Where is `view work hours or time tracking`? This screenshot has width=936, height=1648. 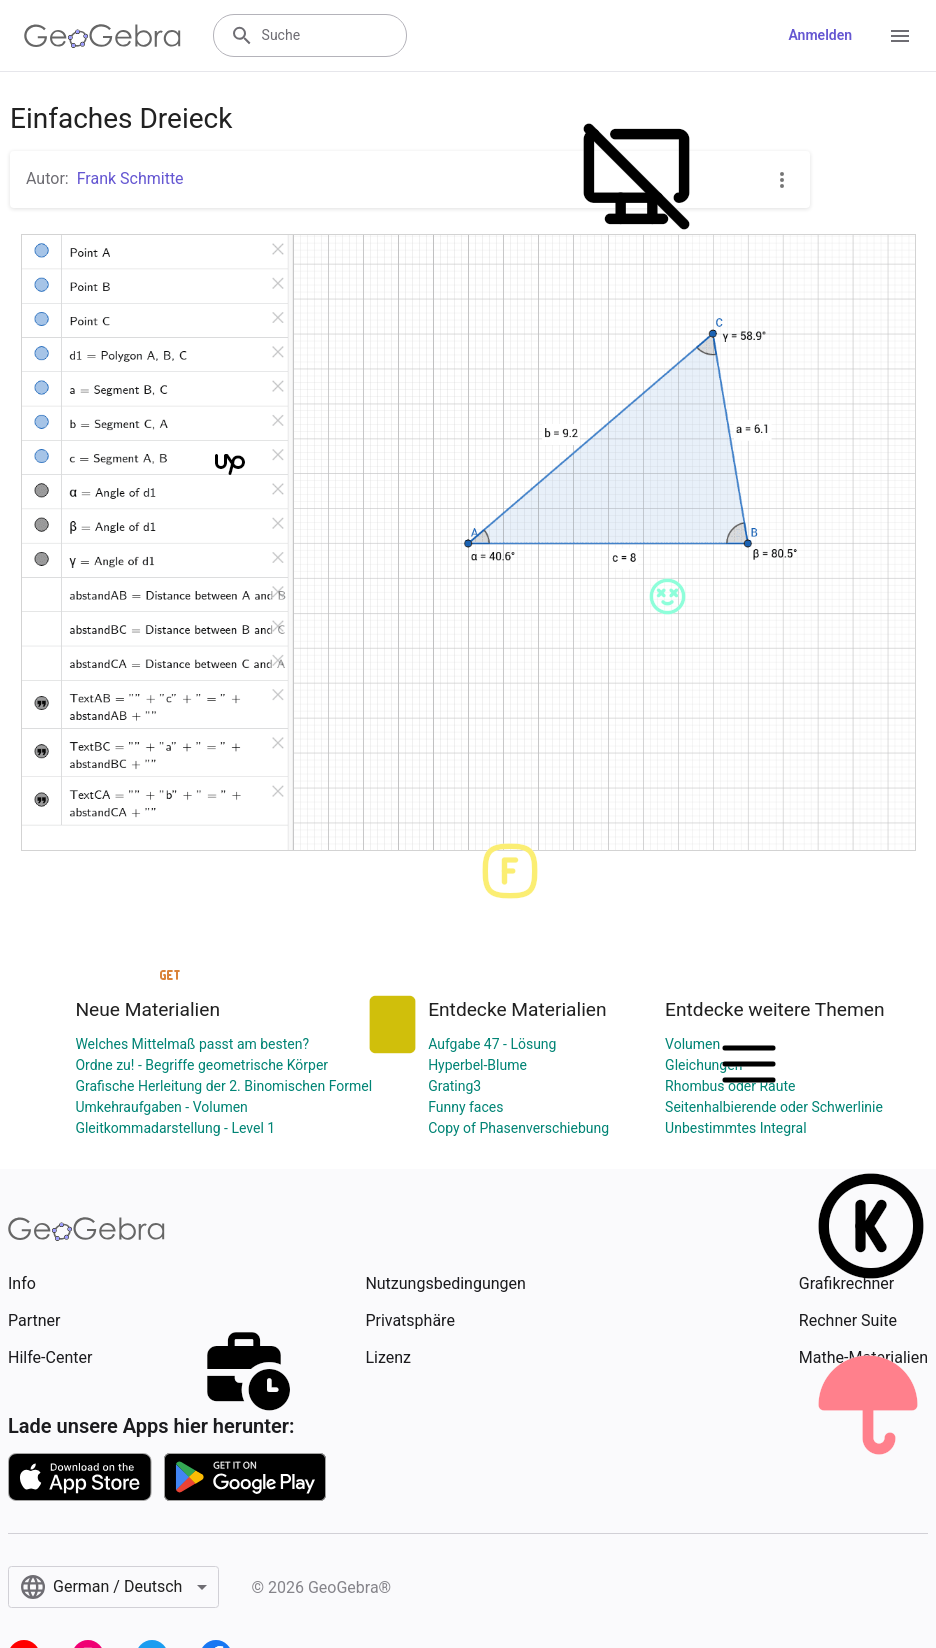 view work hours or time tracking is located at coordinates (244, 1369).